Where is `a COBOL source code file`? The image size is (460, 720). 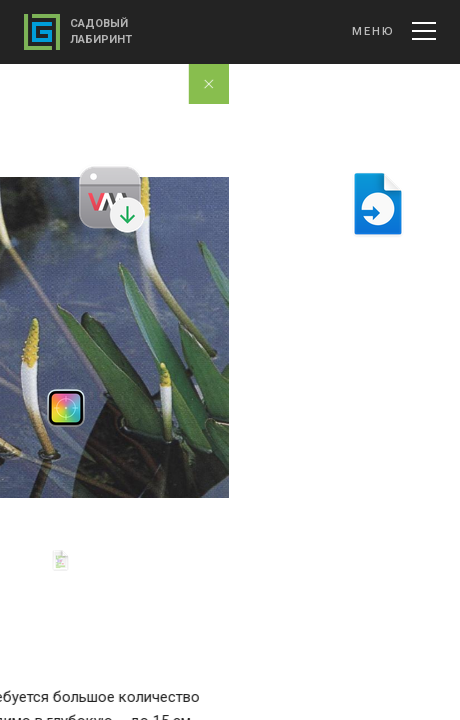
a COBOL source code file is located at coordinates (60, 560).